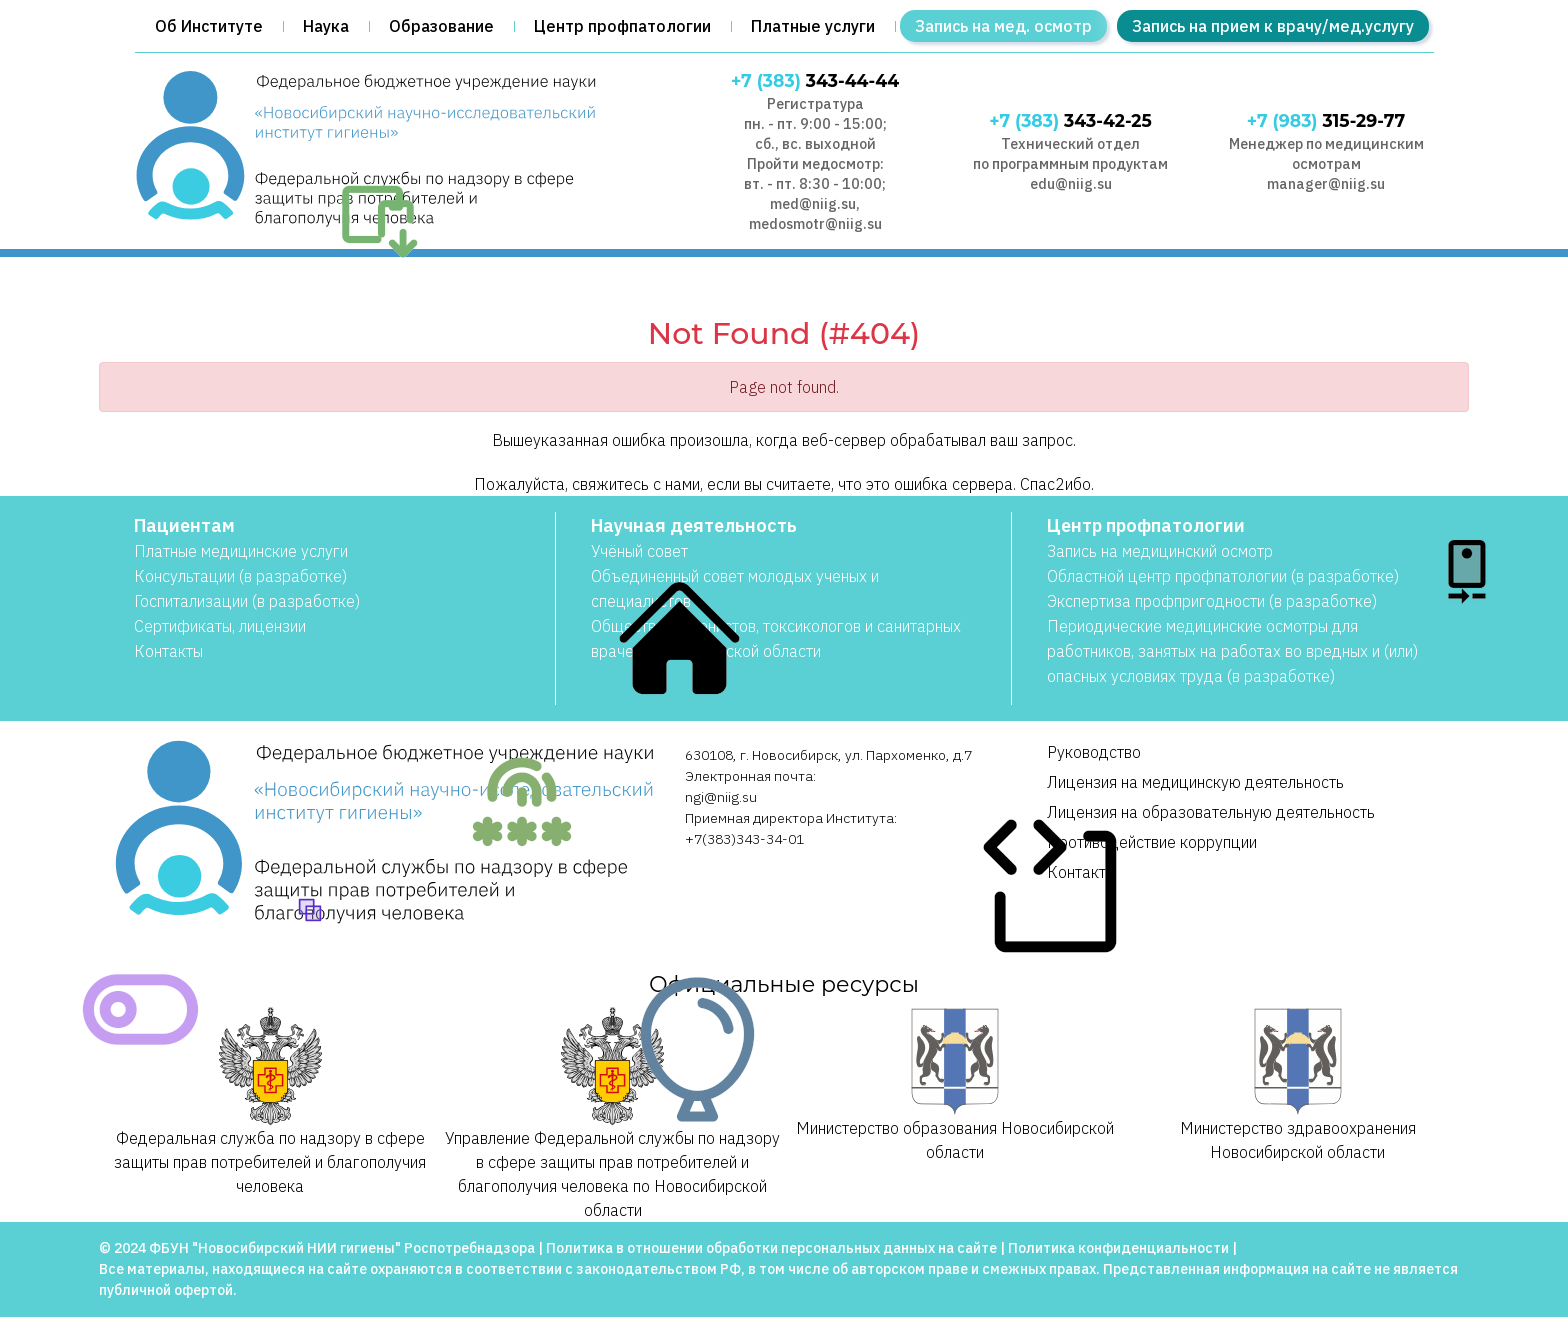  I want to click on insert a code block or snippet, so click(1055, 891).